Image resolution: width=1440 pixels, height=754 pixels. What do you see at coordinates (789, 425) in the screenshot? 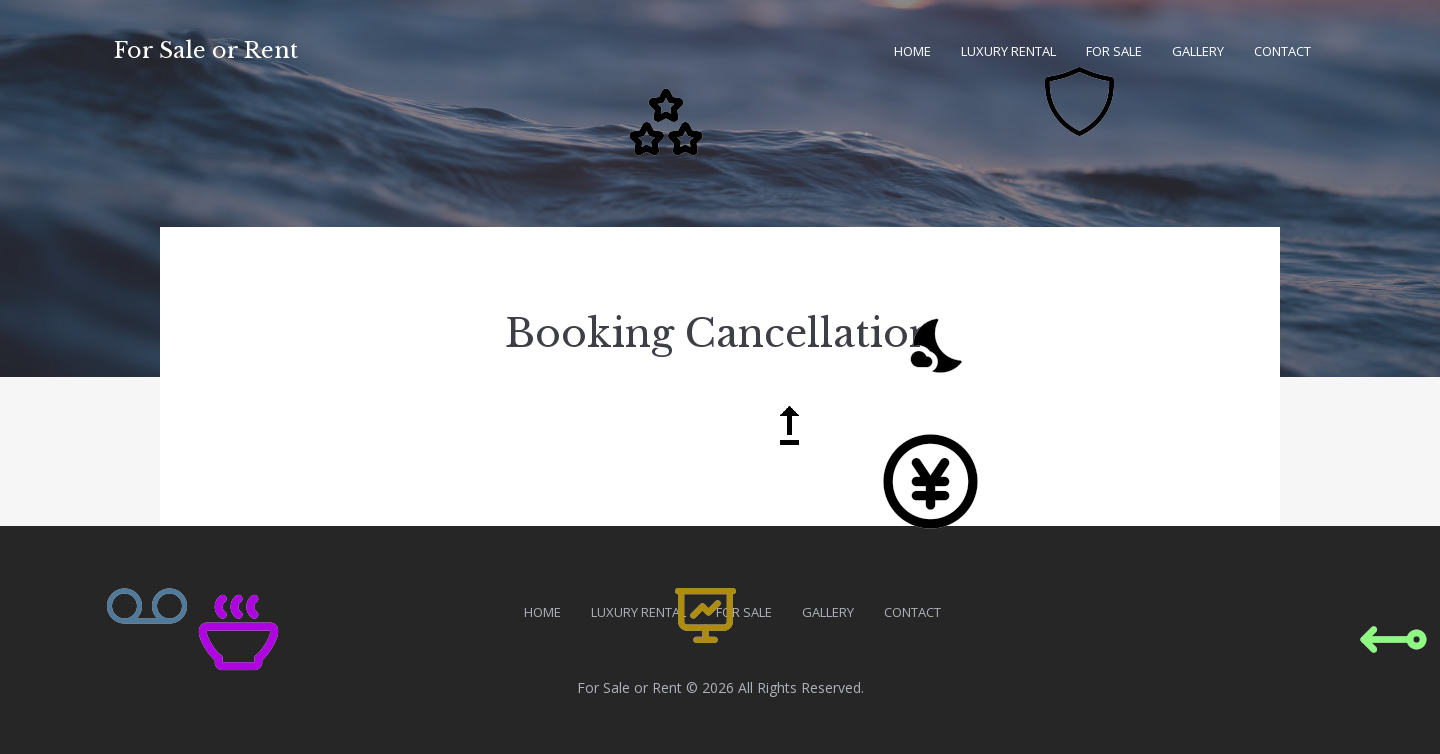
I see `upgrade to a newer version` at bounding box center [789, 425].